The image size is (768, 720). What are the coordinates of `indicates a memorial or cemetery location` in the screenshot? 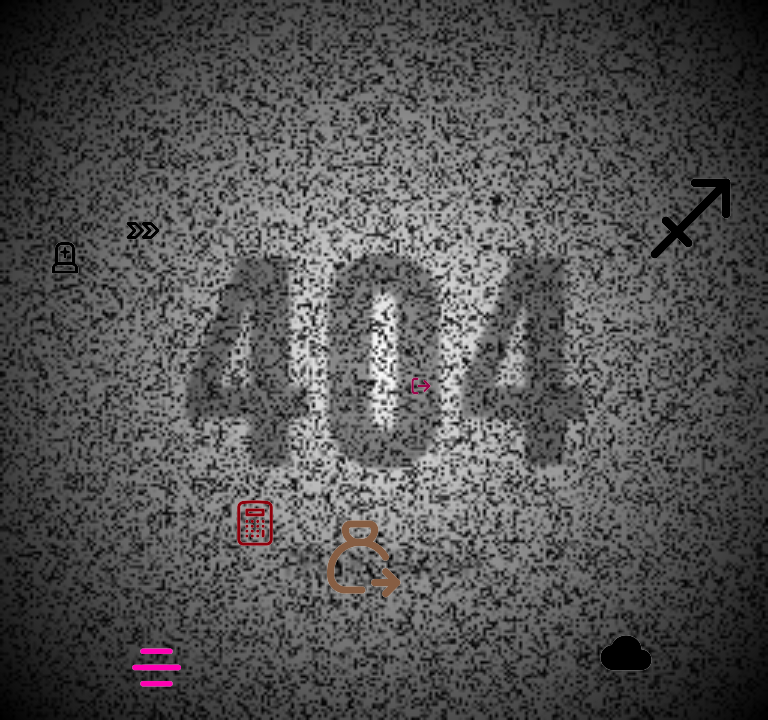 It's located at (65, 257).